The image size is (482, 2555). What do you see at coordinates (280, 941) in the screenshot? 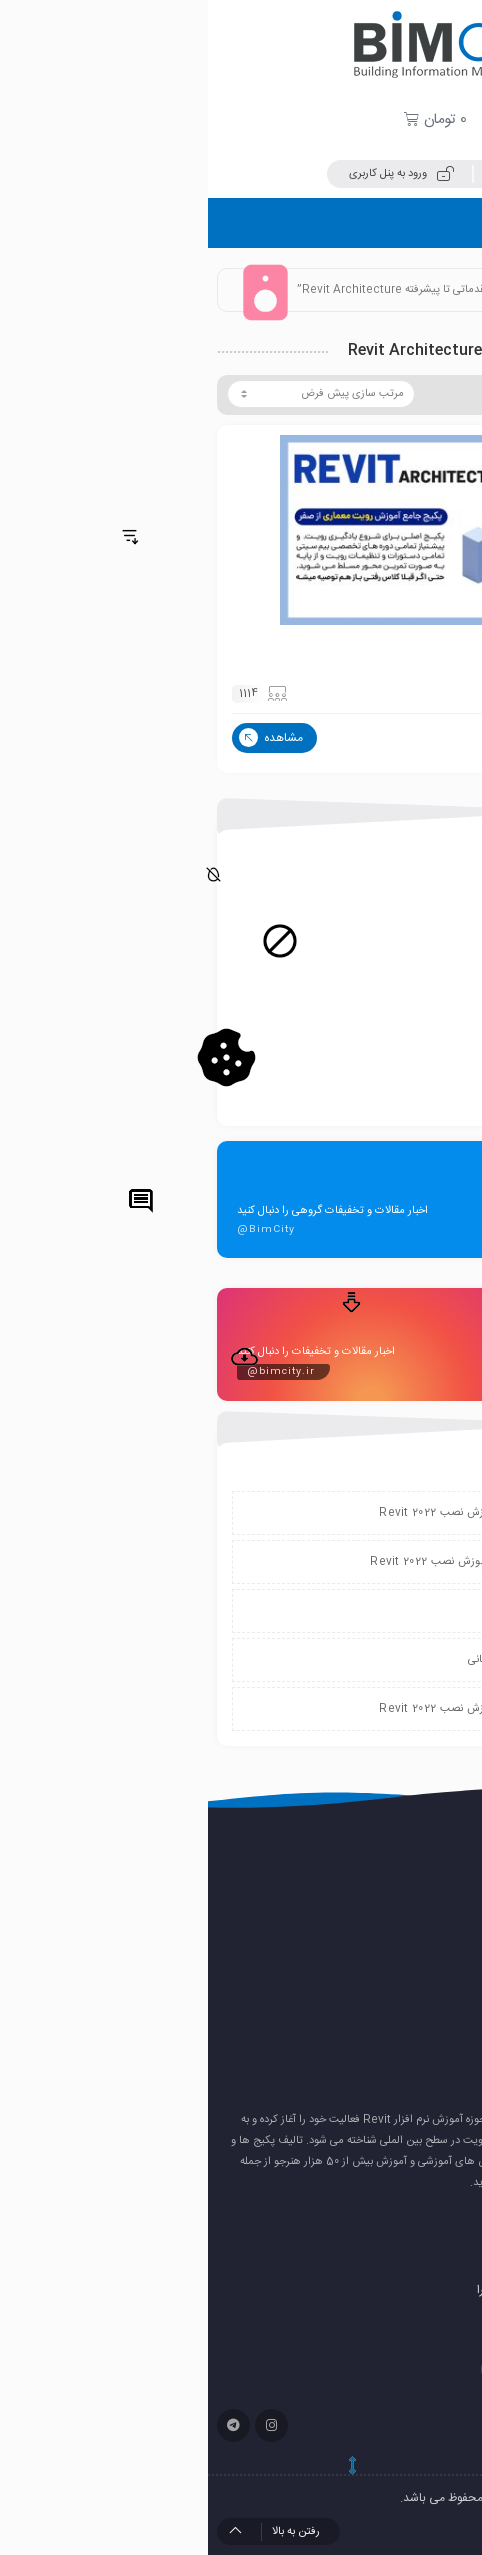
I see `cancel or abort current action` at bounding box center [280, 941].